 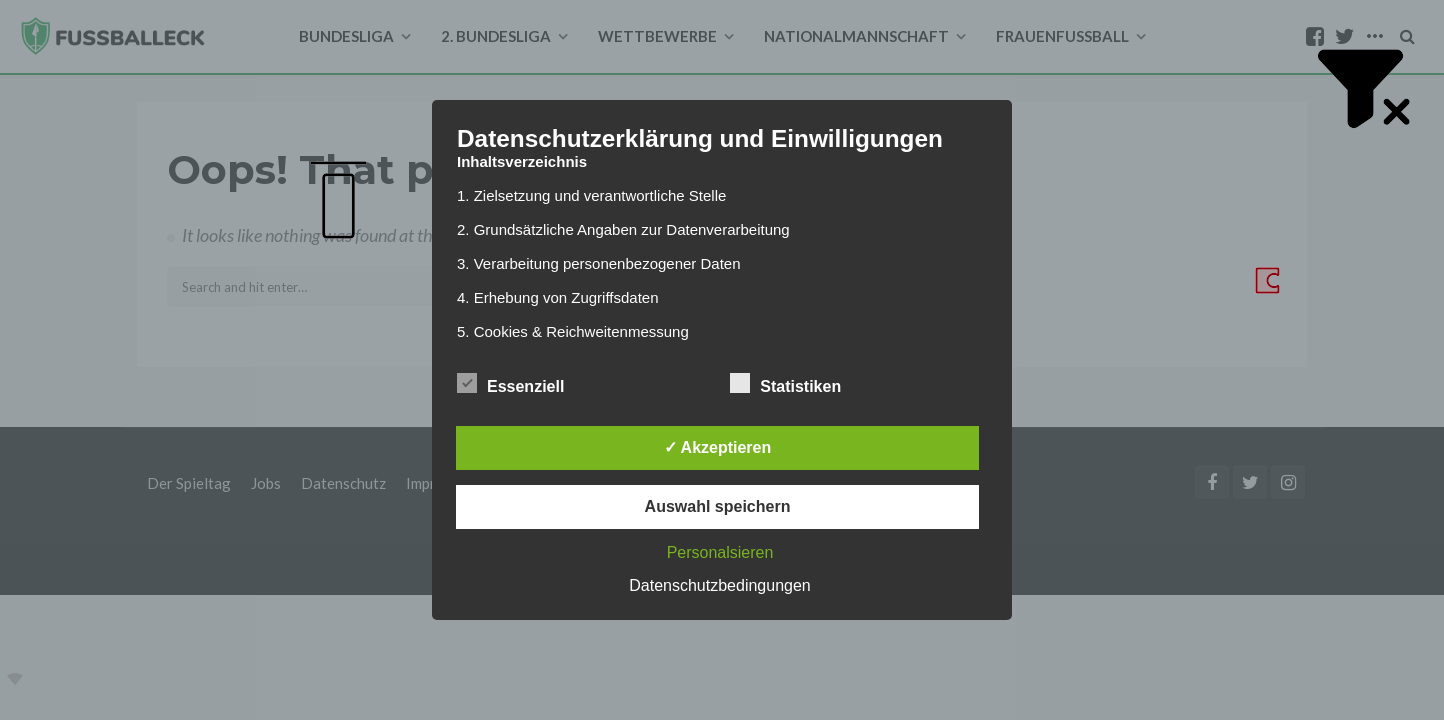 I want to click on indicates no wifi signal available, so click(x=15, y=679).